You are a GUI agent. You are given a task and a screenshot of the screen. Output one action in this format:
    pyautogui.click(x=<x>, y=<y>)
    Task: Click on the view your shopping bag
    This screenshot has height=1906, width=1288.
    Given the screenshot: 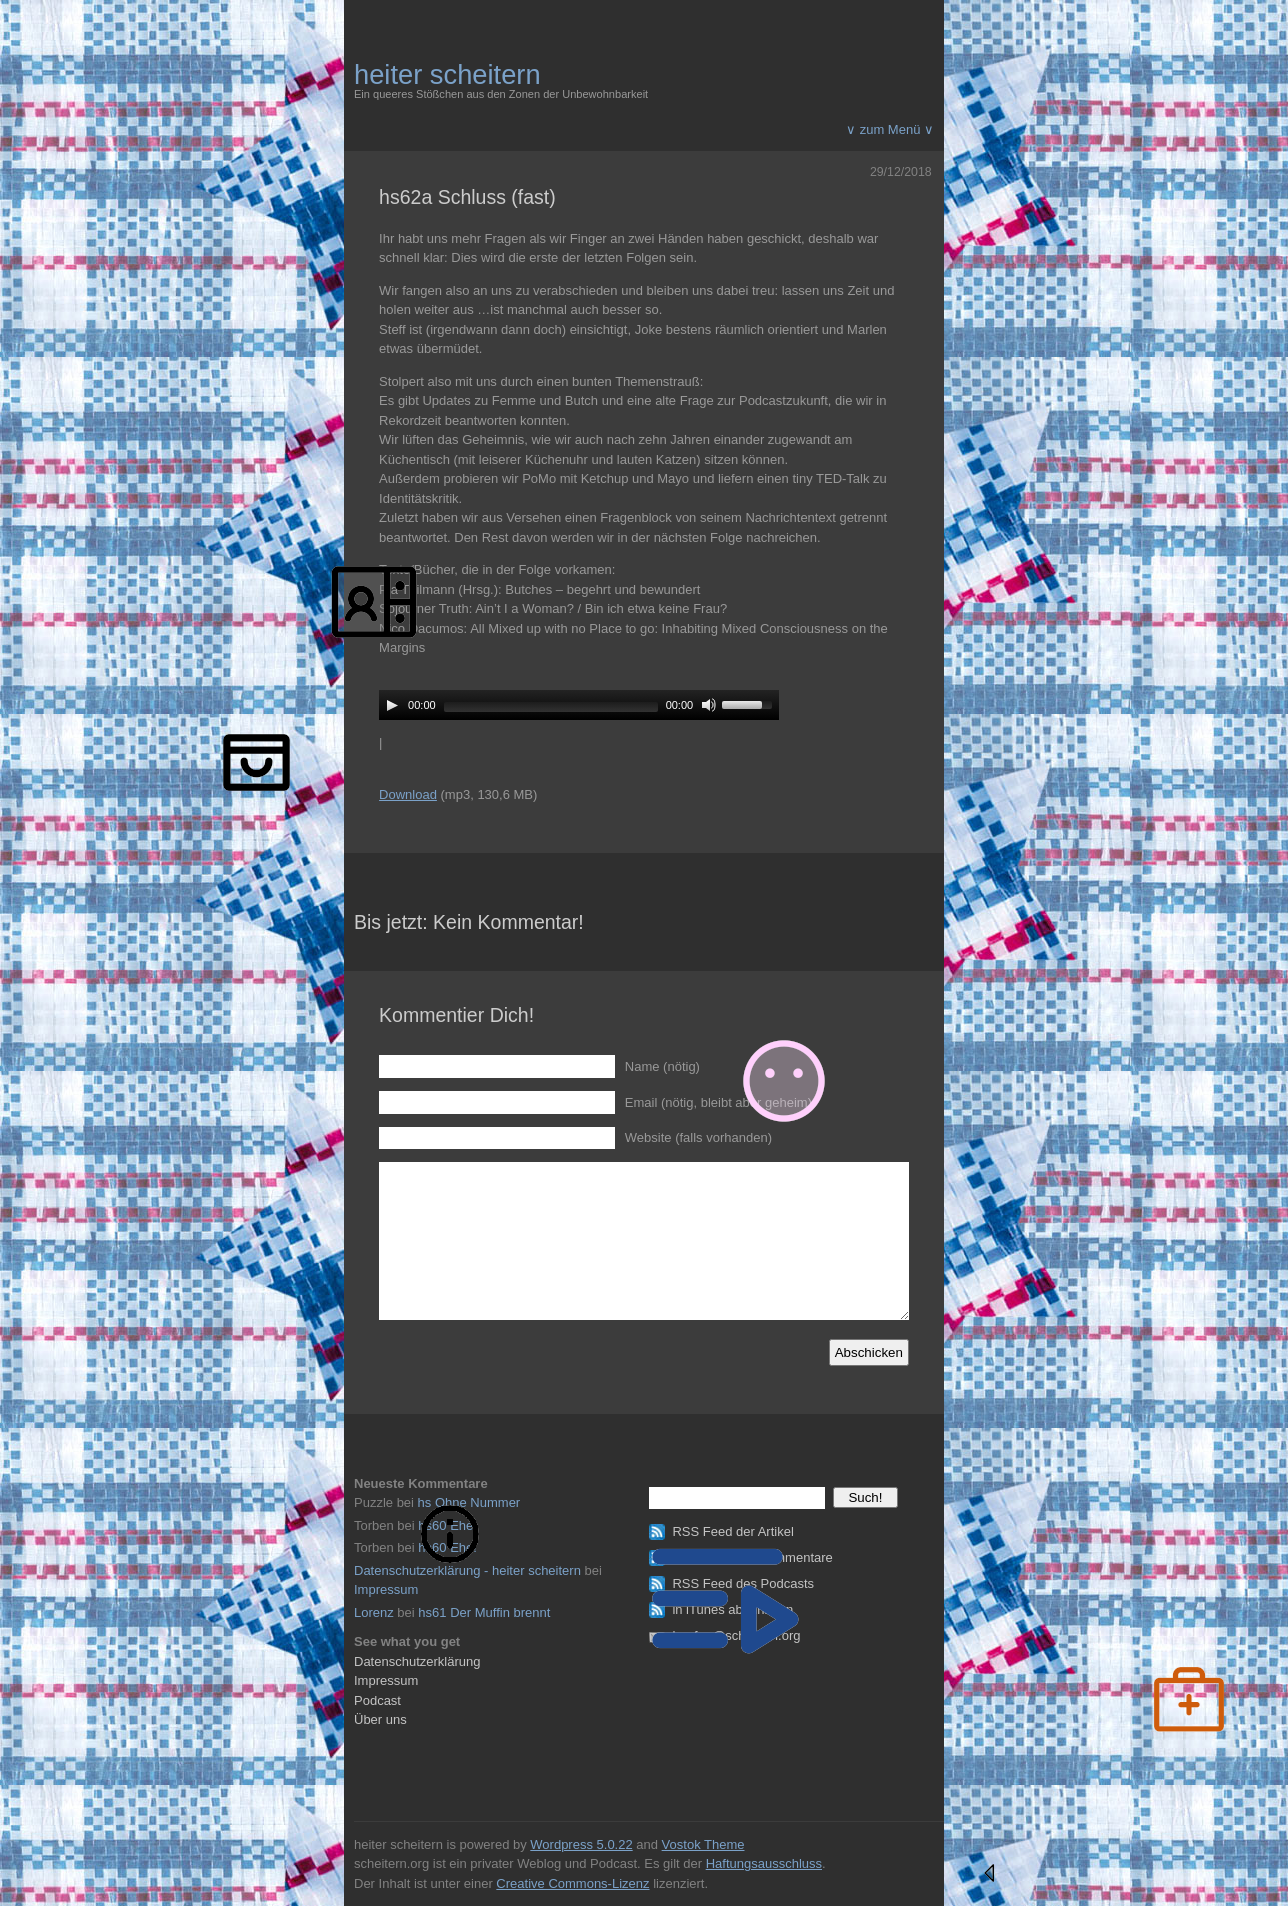 What is the action you would take?
    pyautogui.click(x=256, y=762)
    